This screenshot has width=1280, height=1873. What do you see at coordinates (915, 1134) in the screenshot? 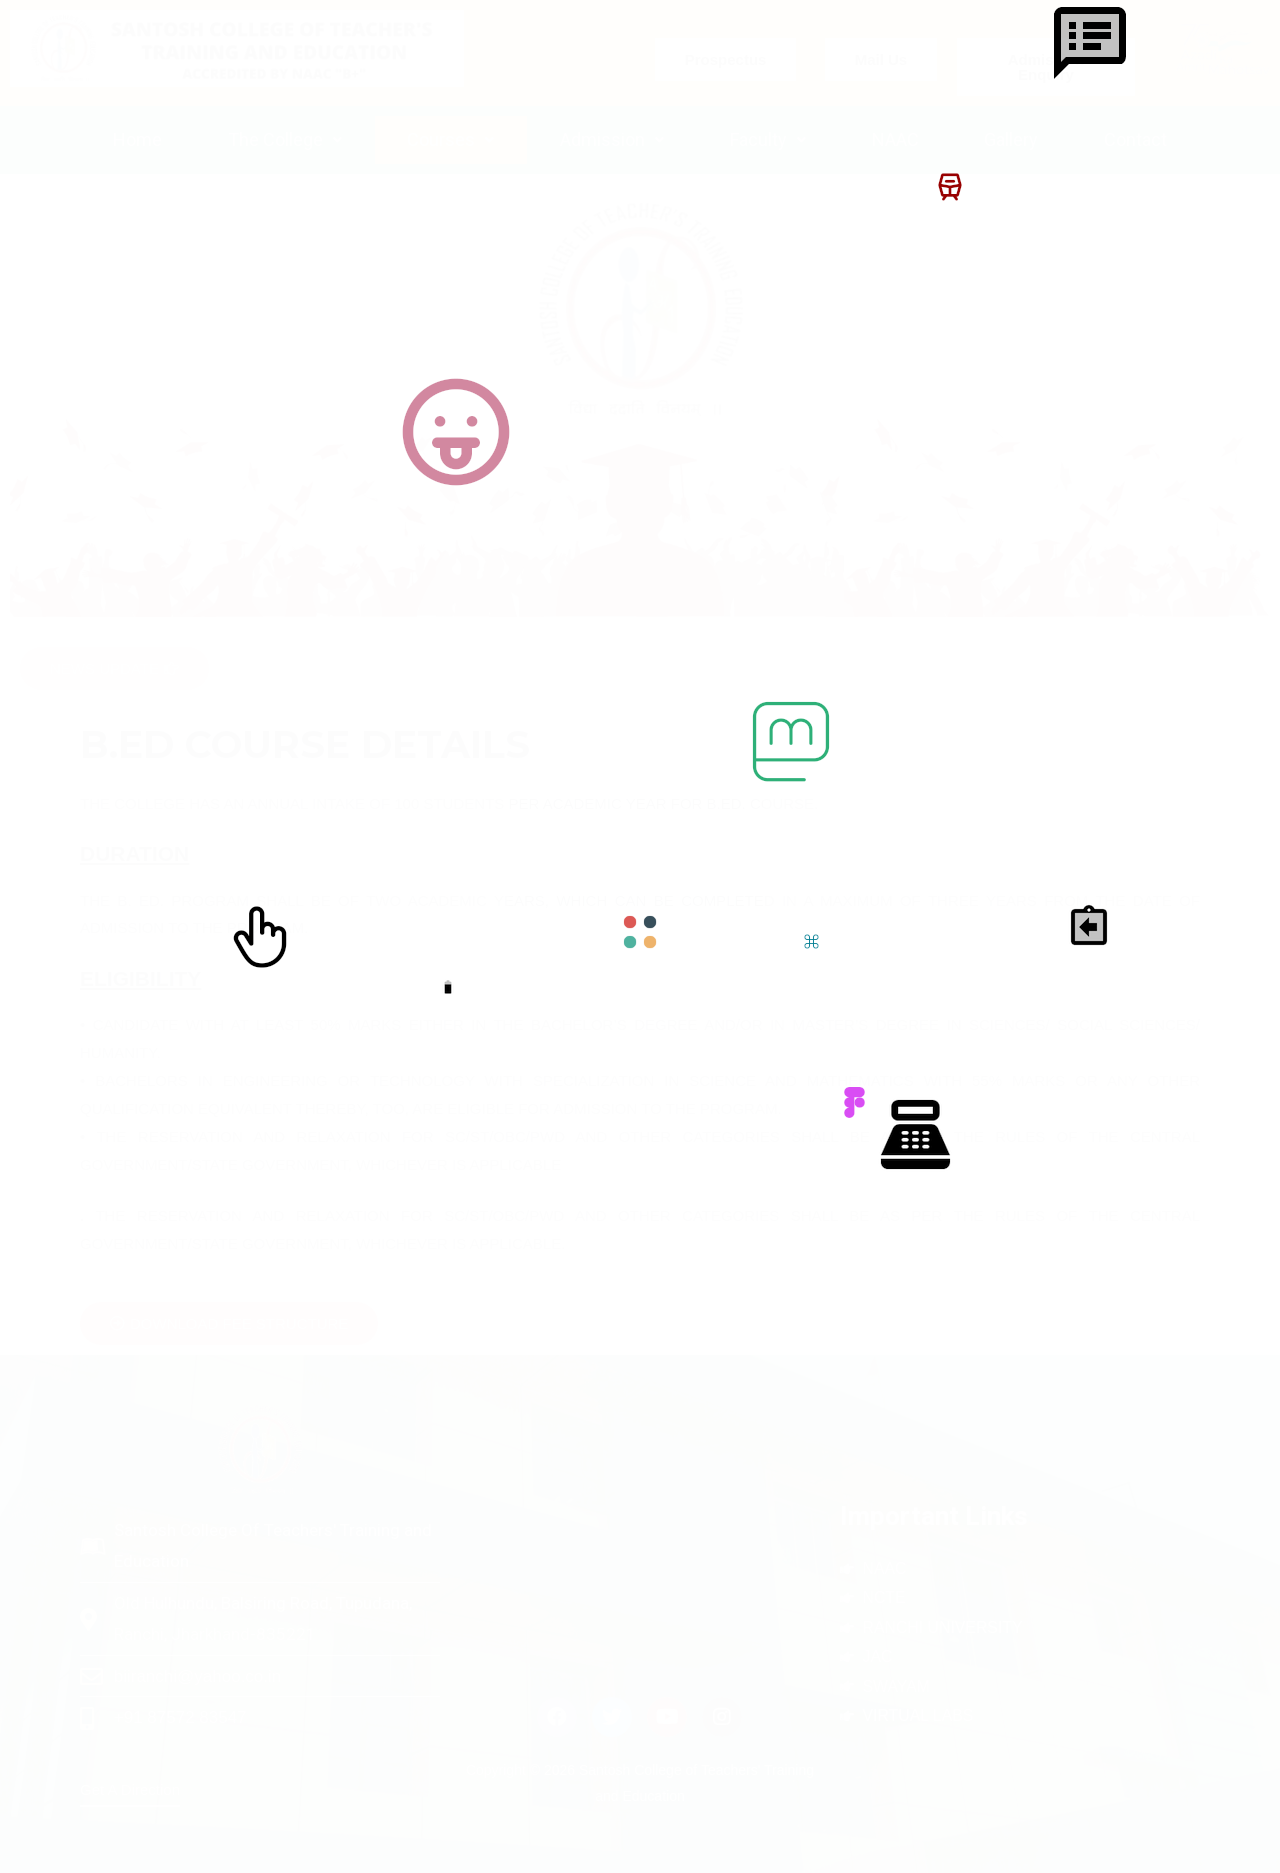
I see `access point of sale or checkout system` at bounding box center [915, 1134].